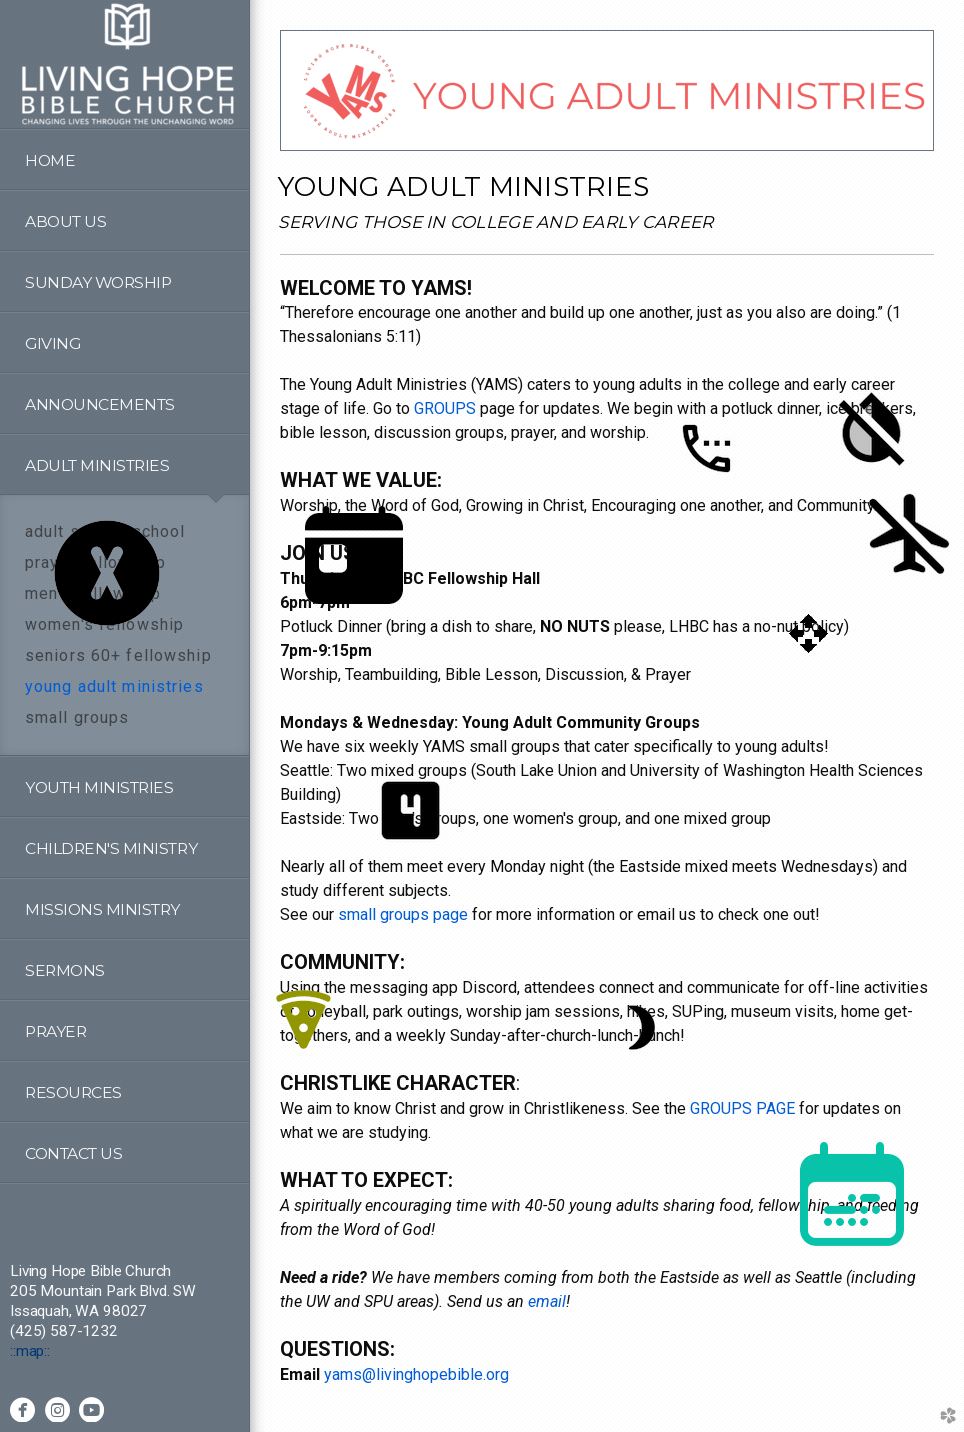 This screenshot has width=964, height=1432. Describe the element at coordinates (107, 573) in the screenshot. I see `close or dismiss a dialog` at that location.